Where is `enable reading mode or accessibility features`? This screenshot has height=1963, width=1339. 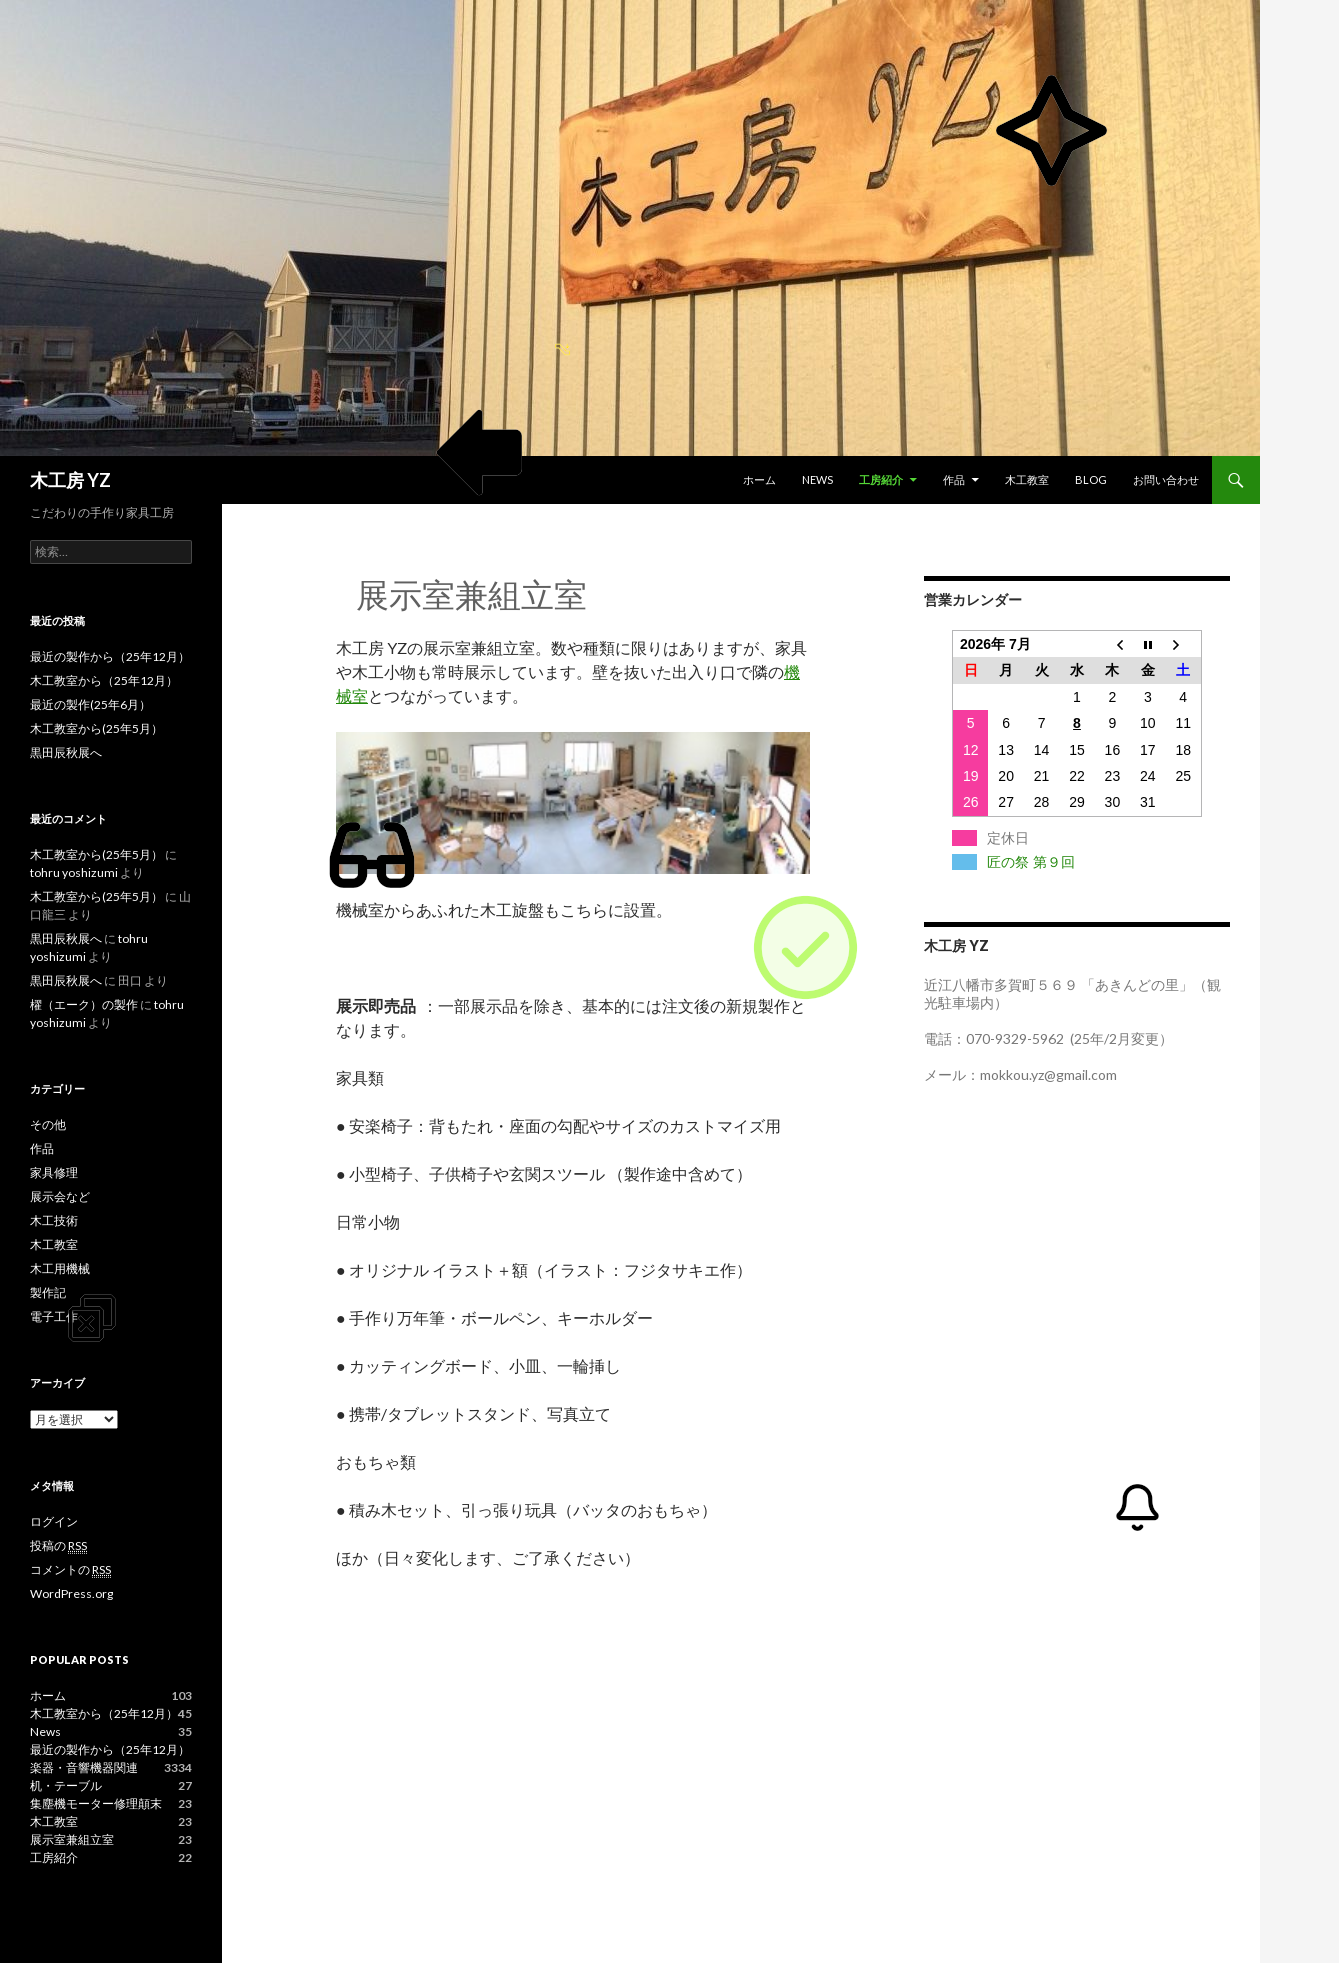 enable reading mode or accessibility features is located at coordinates (372, 855).